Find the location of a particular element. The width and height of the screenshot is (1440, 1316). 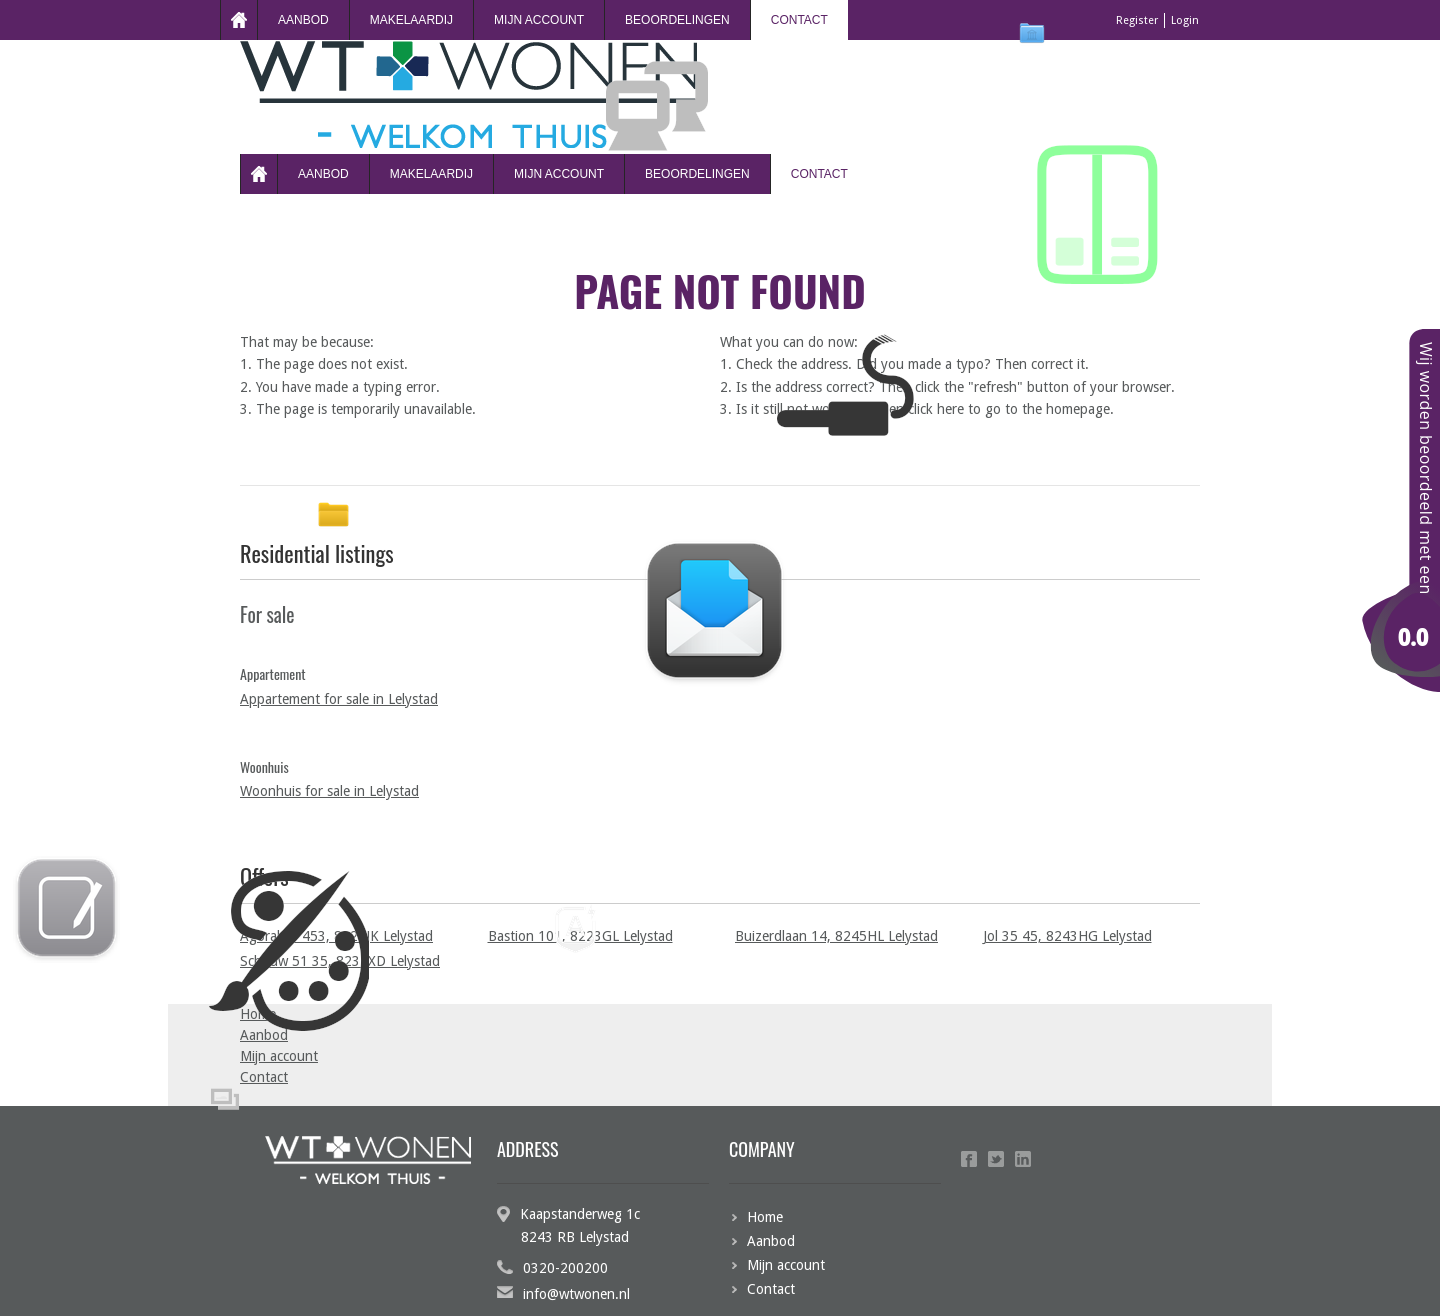

open the system library folder is located at coordinates (1032, 33).